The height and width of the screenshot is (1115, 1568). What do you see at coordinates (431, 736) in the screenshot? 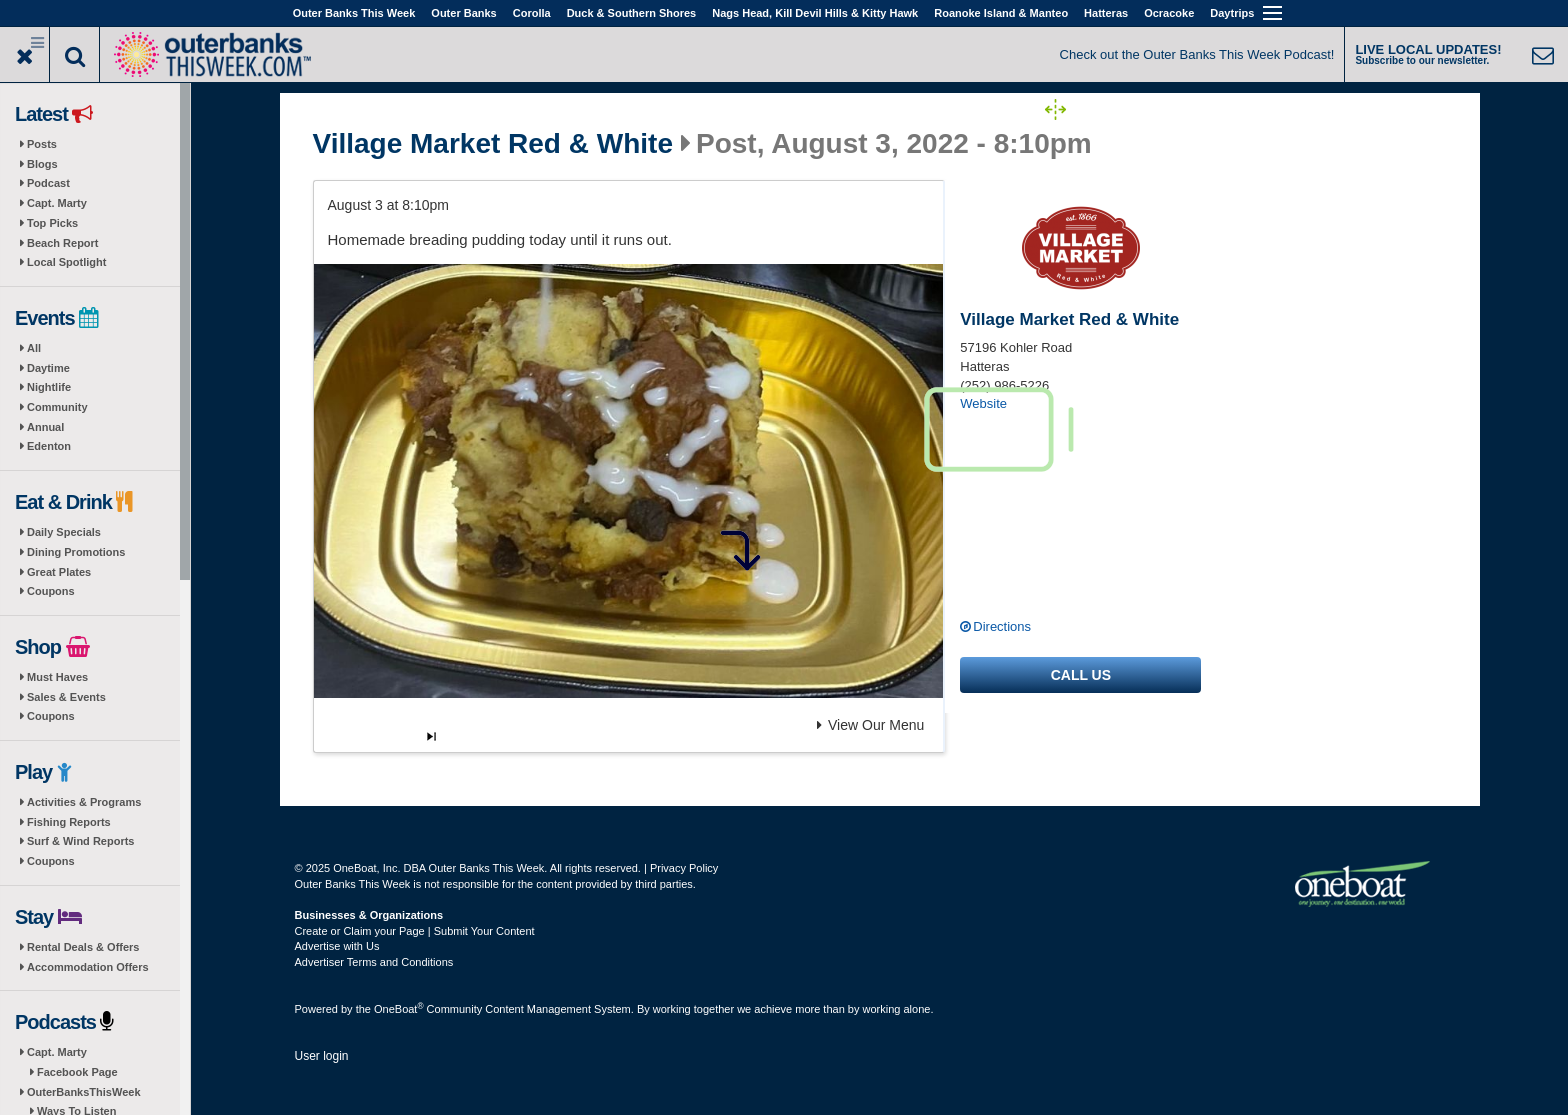
I see `skip to the next track or media item` at bounding box center [431, 736].